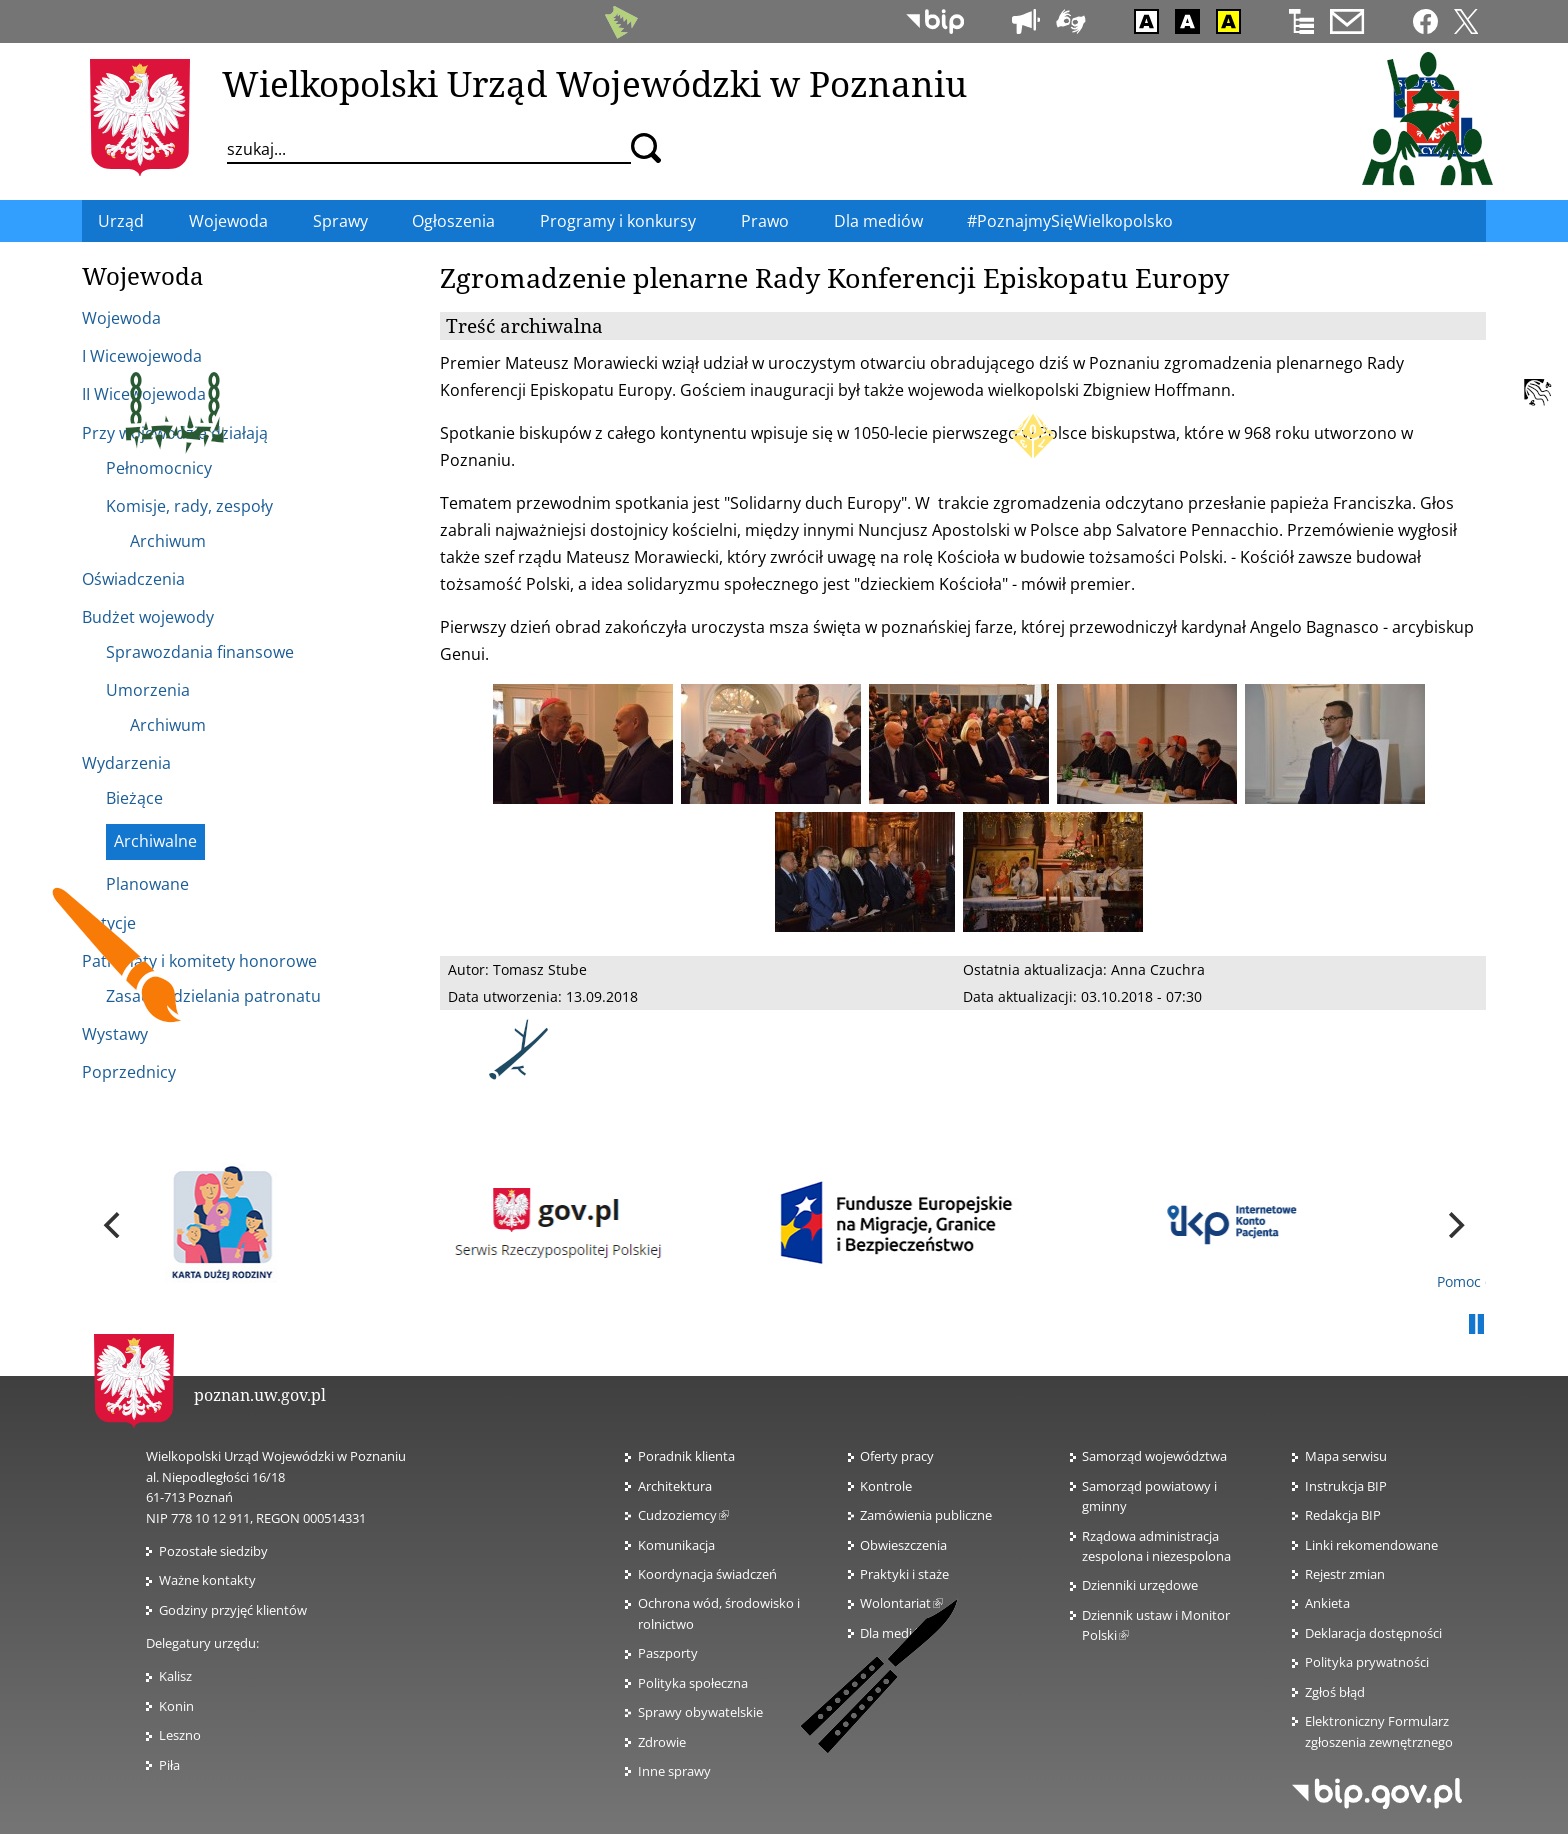 This screenshot has height=1834, width=1568. I want to click on select spiked trunk trap or obstacle, so click(175, 423).